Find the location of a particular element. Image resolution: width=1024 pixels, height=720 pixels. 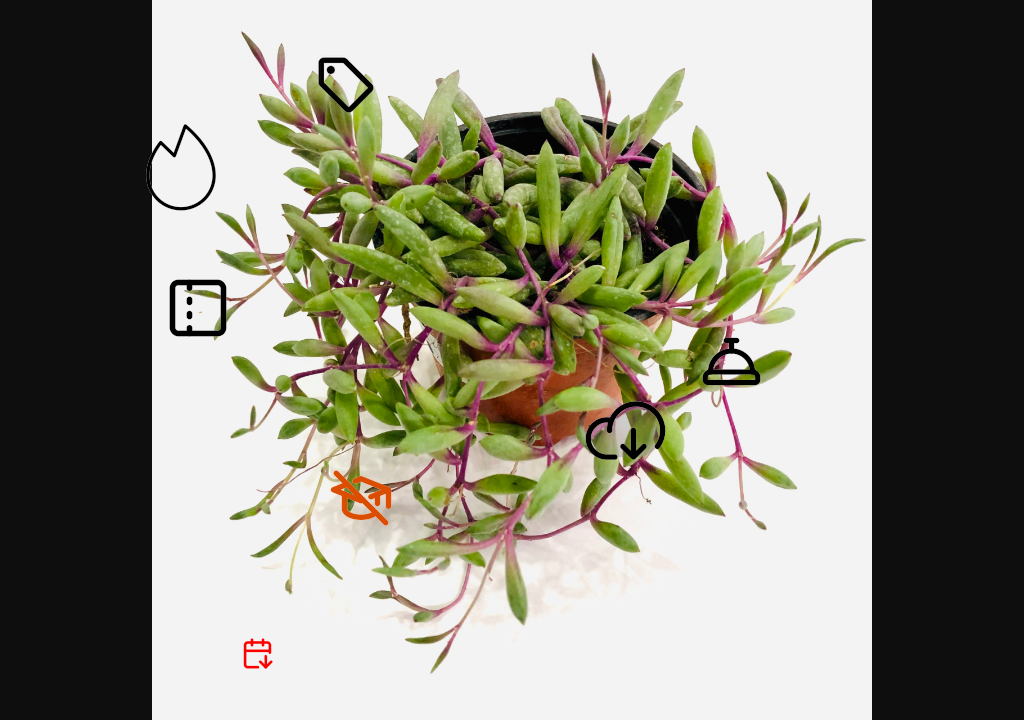

toggle left sidebar panel is located at coordinates (198, 308).